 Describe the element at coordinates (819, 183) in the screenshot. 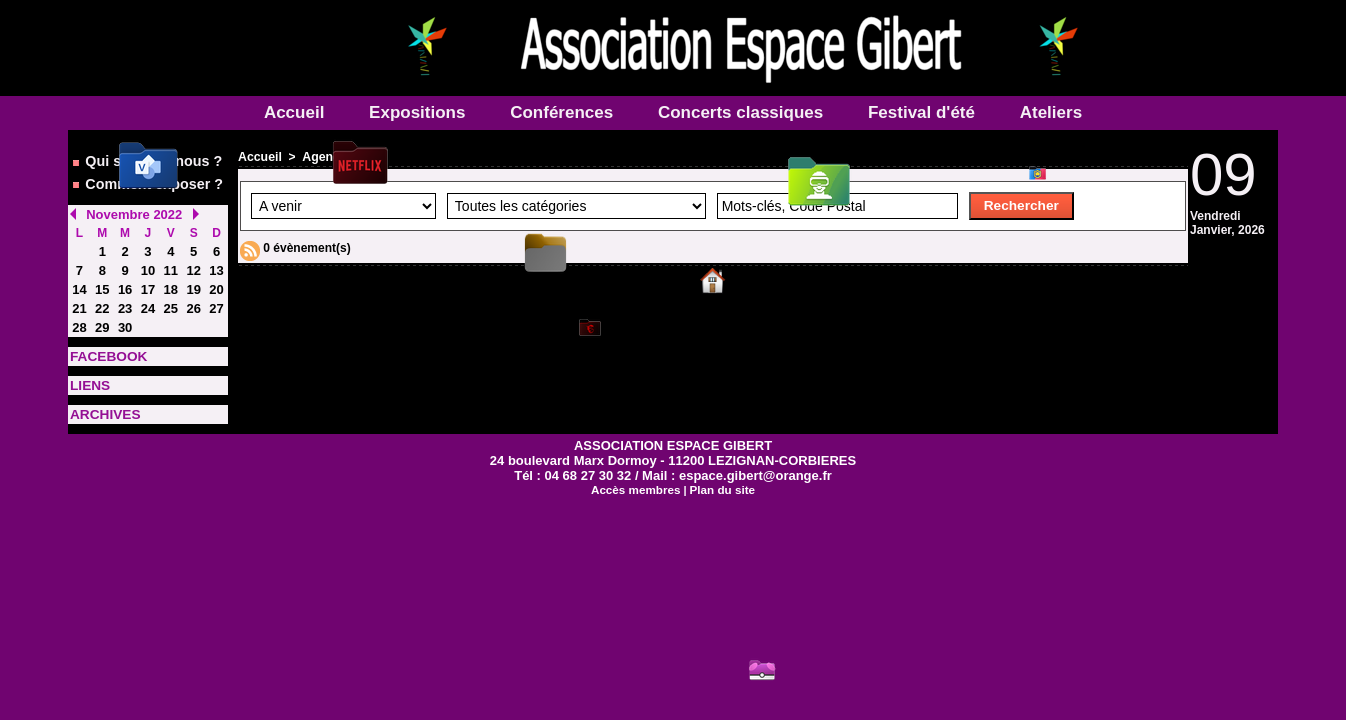

I see `open folder for VR or augmented reality projects` at that location.